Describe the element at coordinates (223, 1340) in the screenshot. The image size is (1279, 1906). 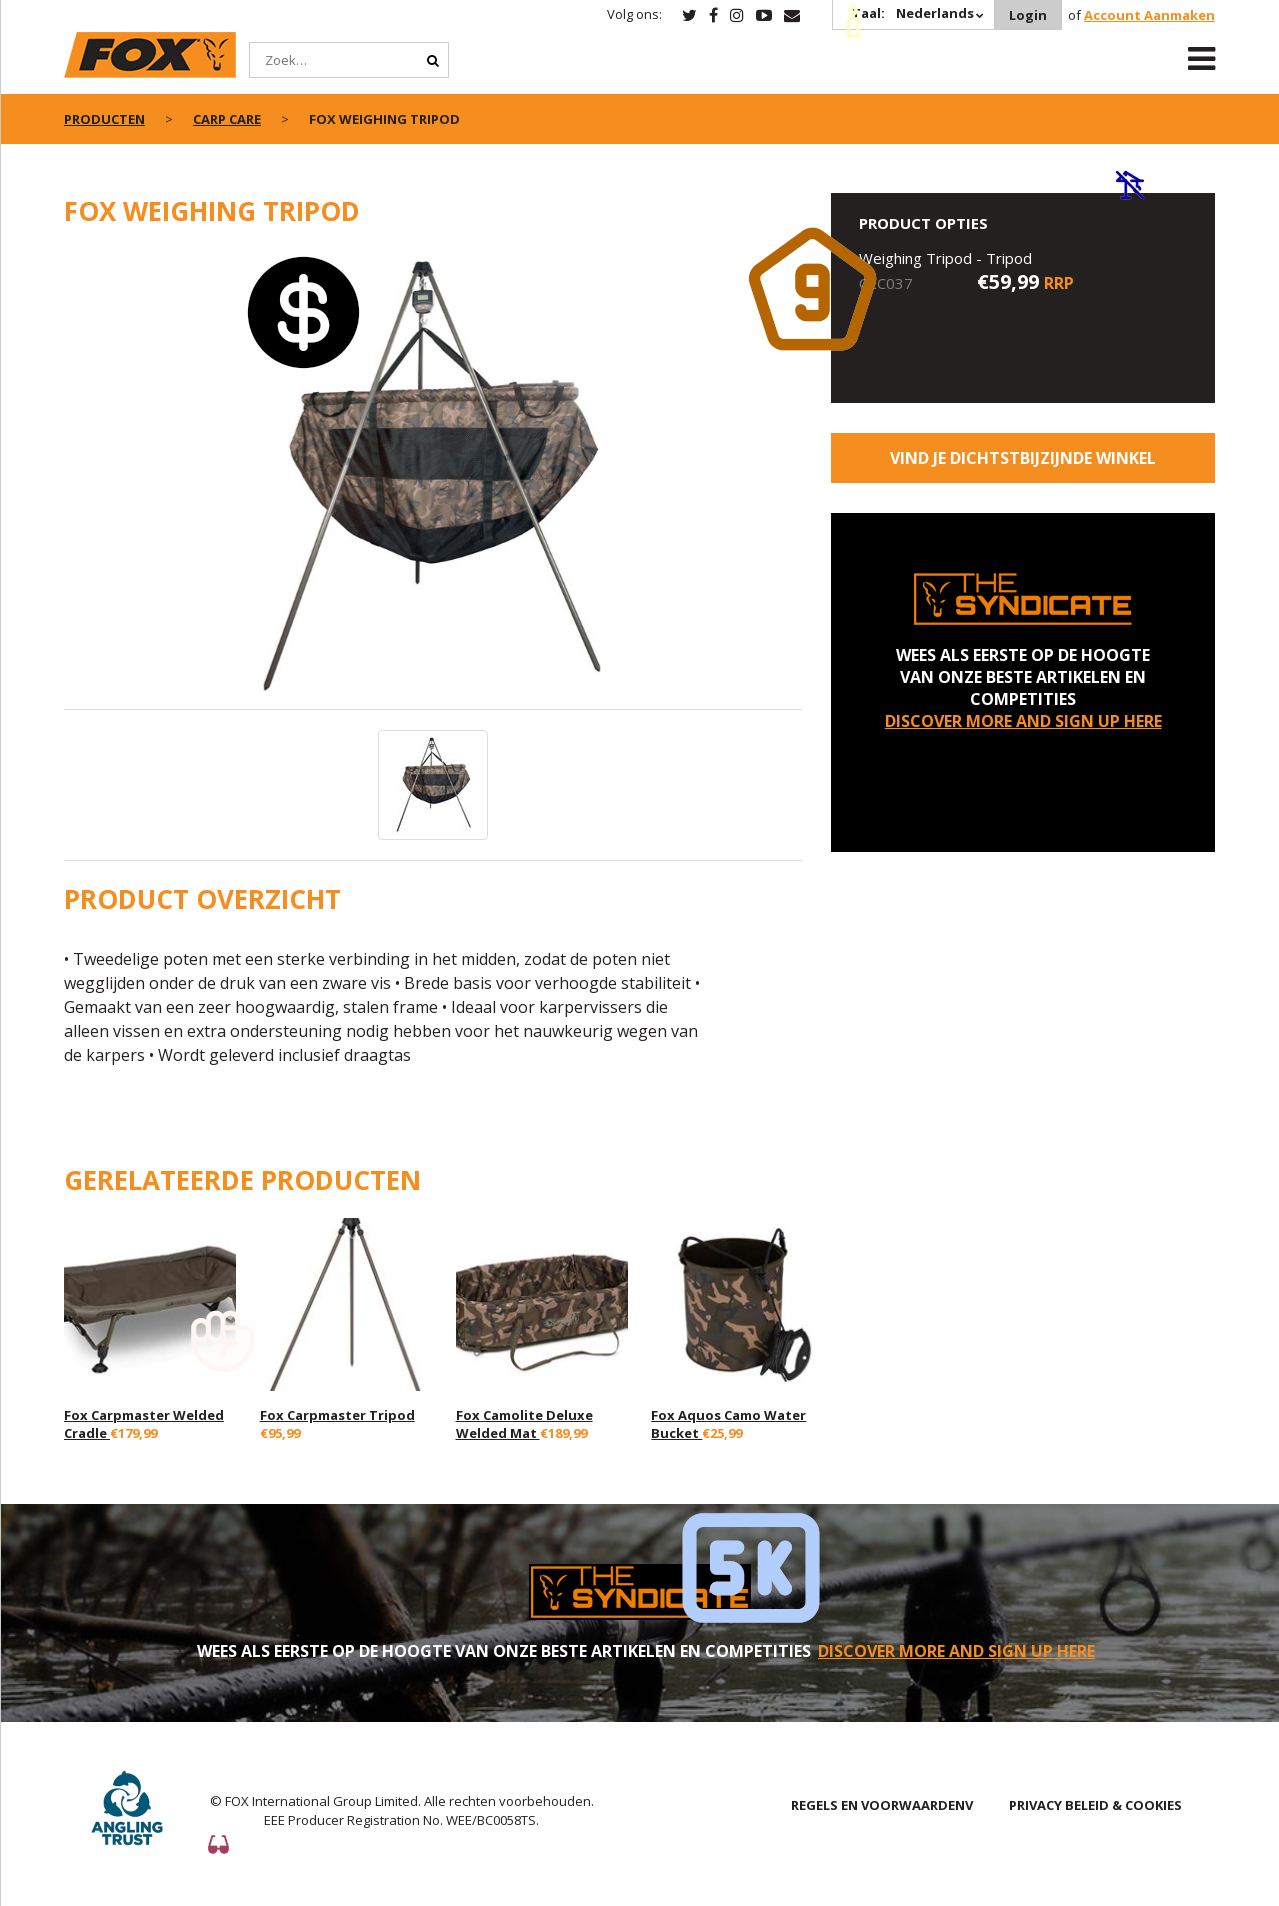
I see `indicates solidarity or support action` at that location.